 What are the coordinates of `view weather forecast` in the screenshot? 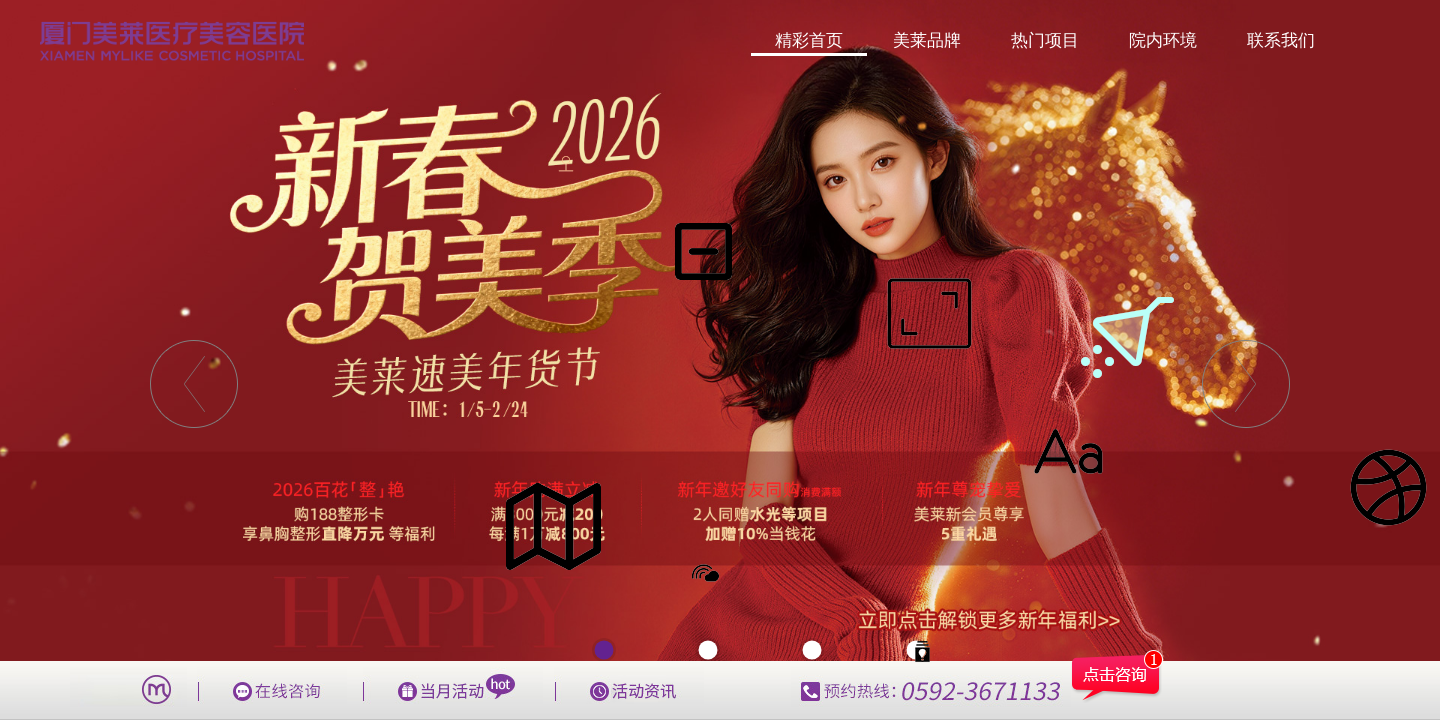 It's located at (705, 572).